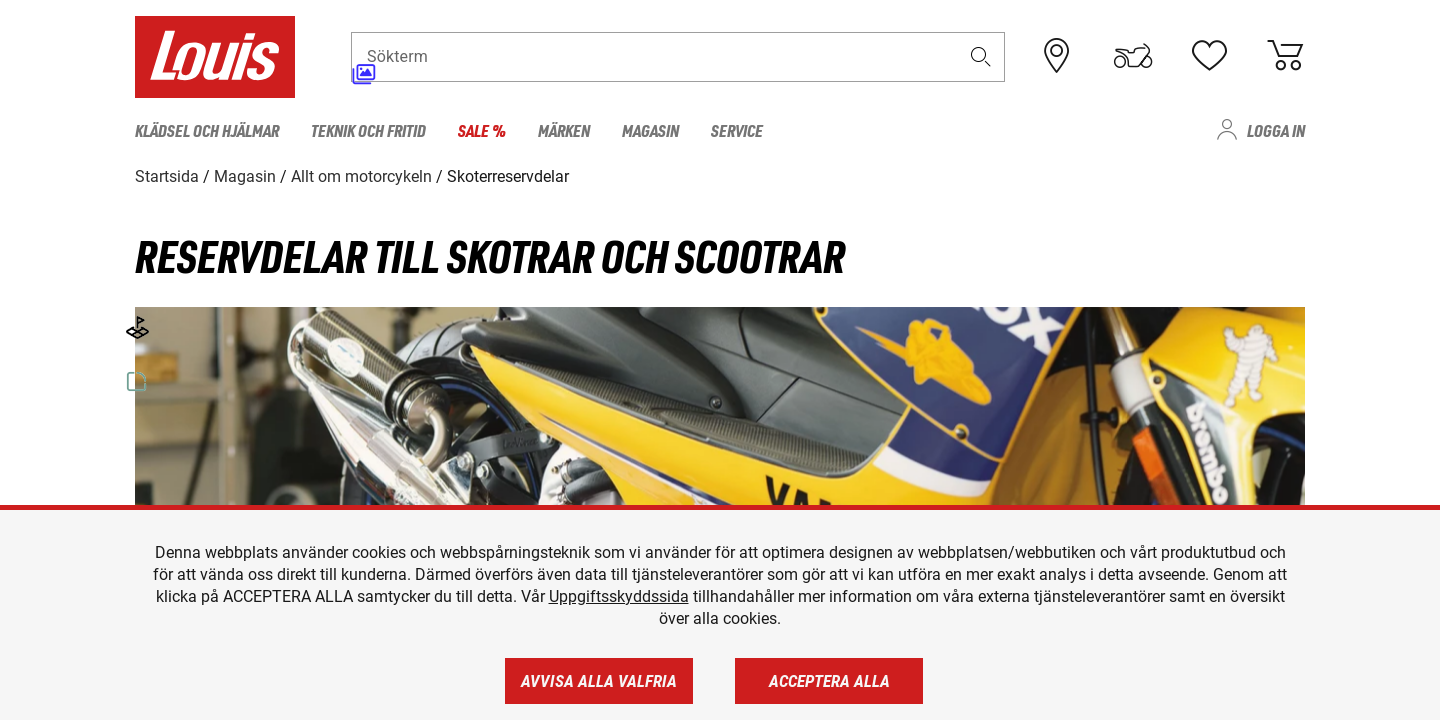 The height and width of the screenshot is (720, 1440). What do you see at coordinates (137, 327) in the screenshot?
I see `view land plot or parcel details` at bounding box center [137, 327].